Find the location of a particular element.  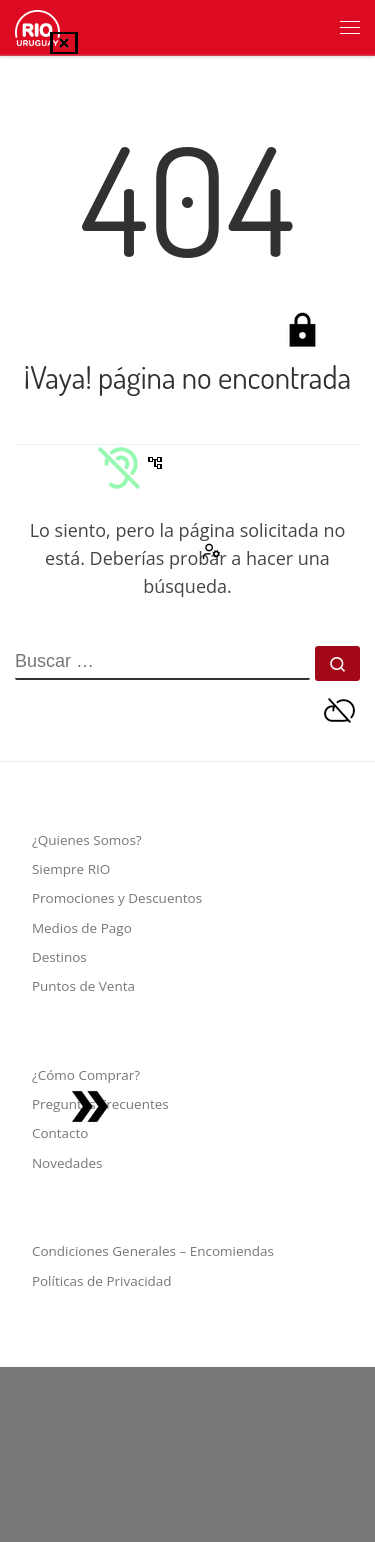

indicates cloud sync is disabled is located at coordinates (339, 710).